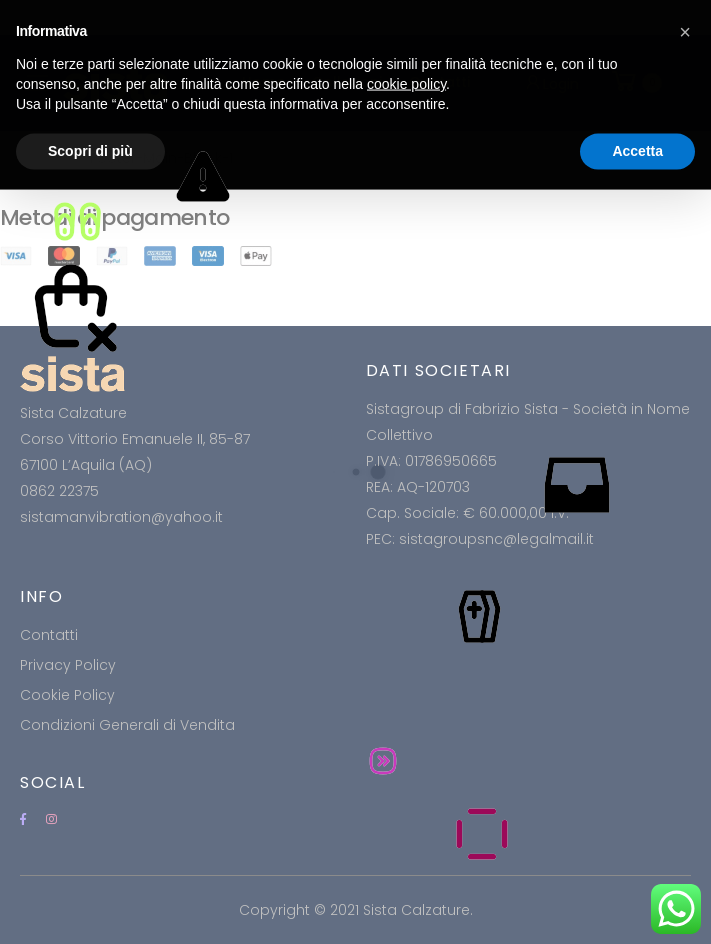  What do you see at coordinates (77, 221) in the screenshot?
I see `browse beach or summer footwear` at bounding box center [77, 221].